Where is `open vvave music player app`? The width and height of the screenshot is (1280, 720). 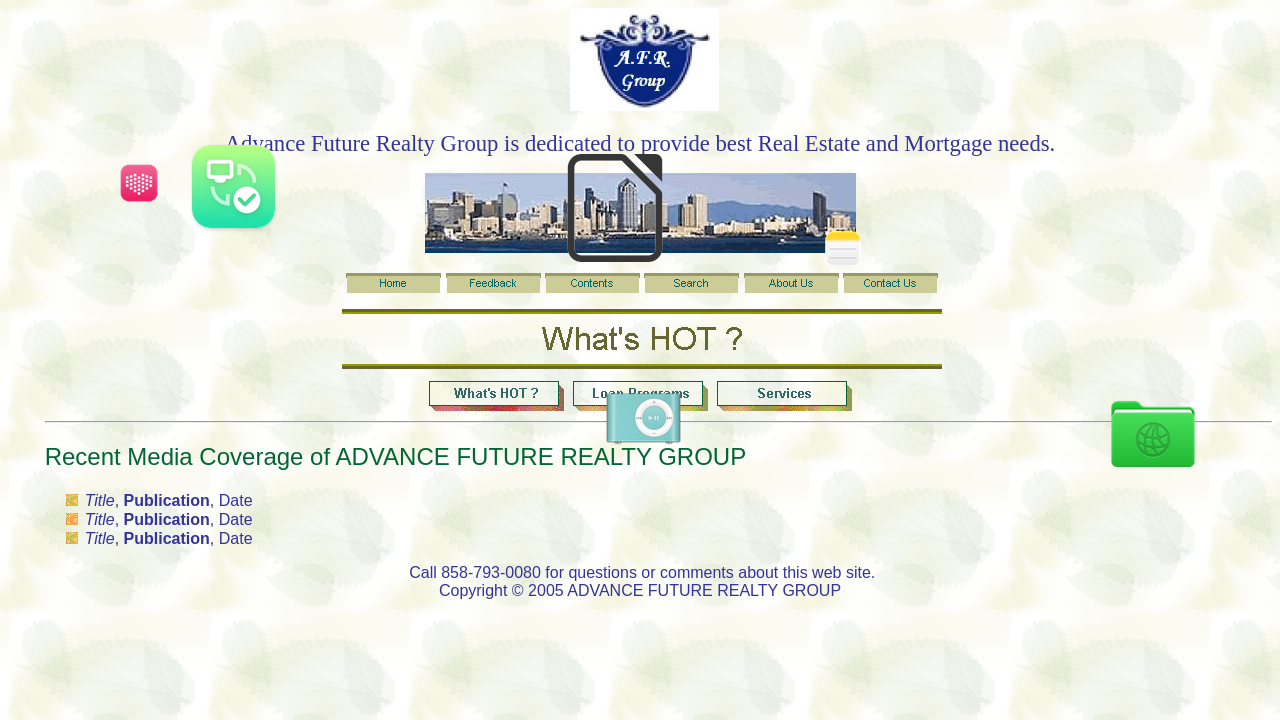
open vvave music player app is located at coordinates (139, 183).